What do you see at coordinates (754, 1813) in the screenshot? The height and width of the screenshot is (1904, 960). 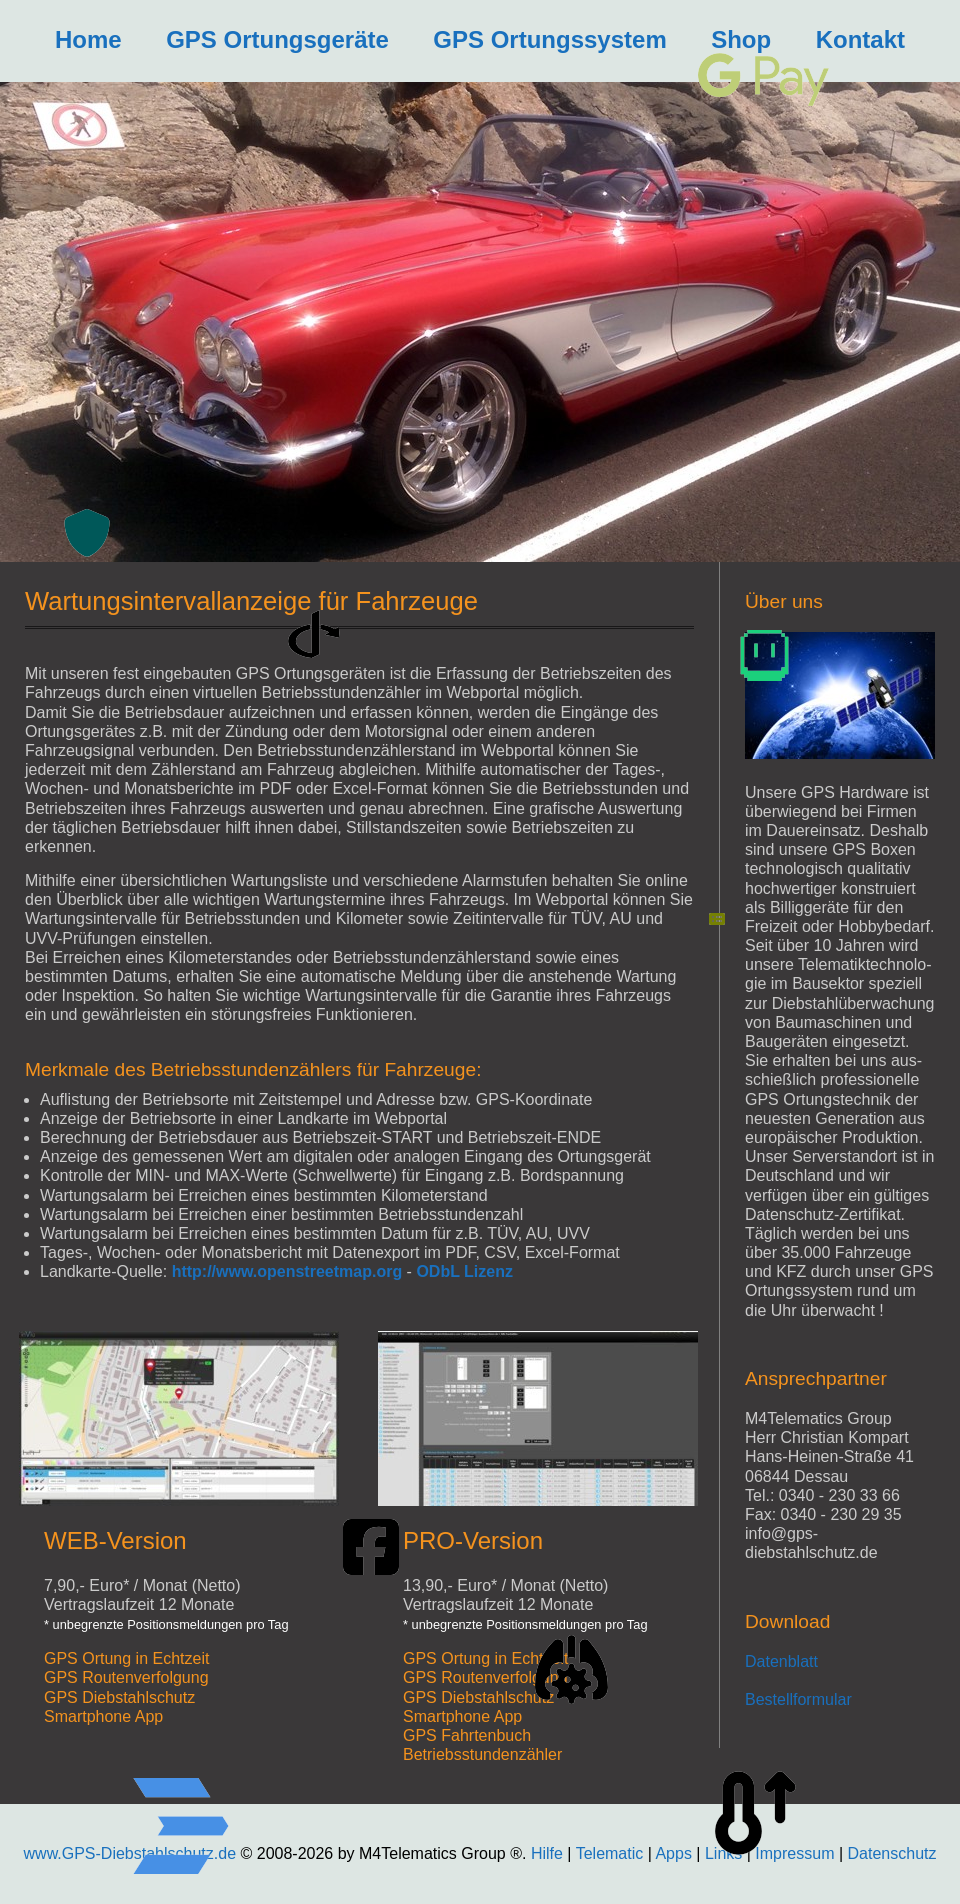 I see `increase temperature setting` at bounding box center [754, 1813].